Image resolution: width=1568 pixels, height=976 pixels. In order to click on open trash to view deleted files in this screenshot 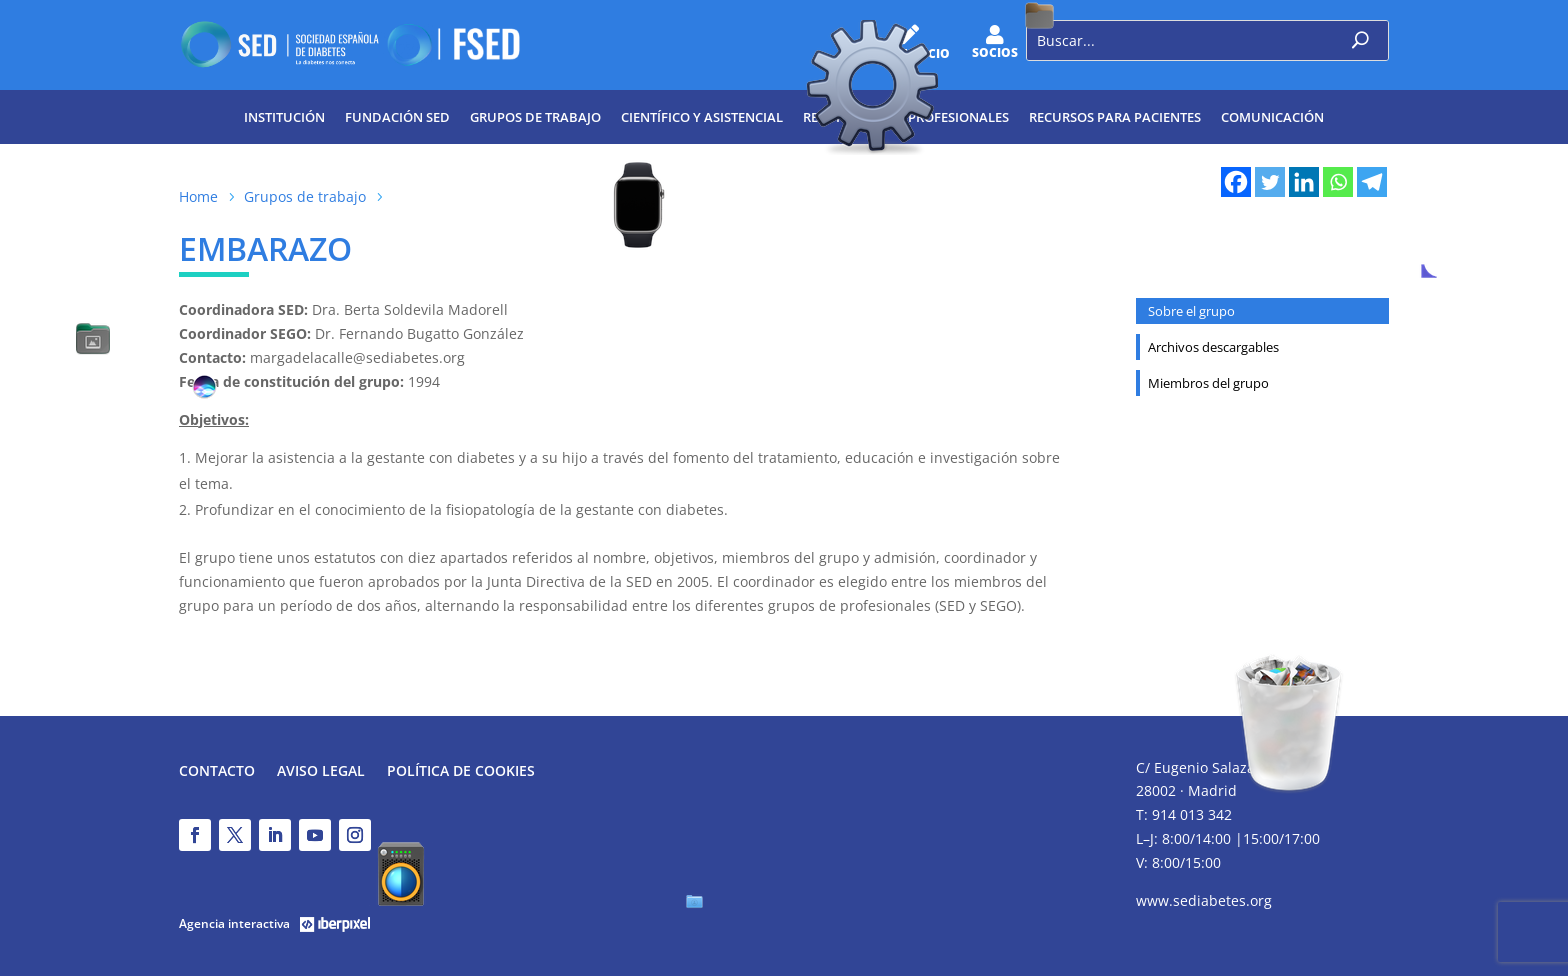, I will do `click(1289, 725)`.